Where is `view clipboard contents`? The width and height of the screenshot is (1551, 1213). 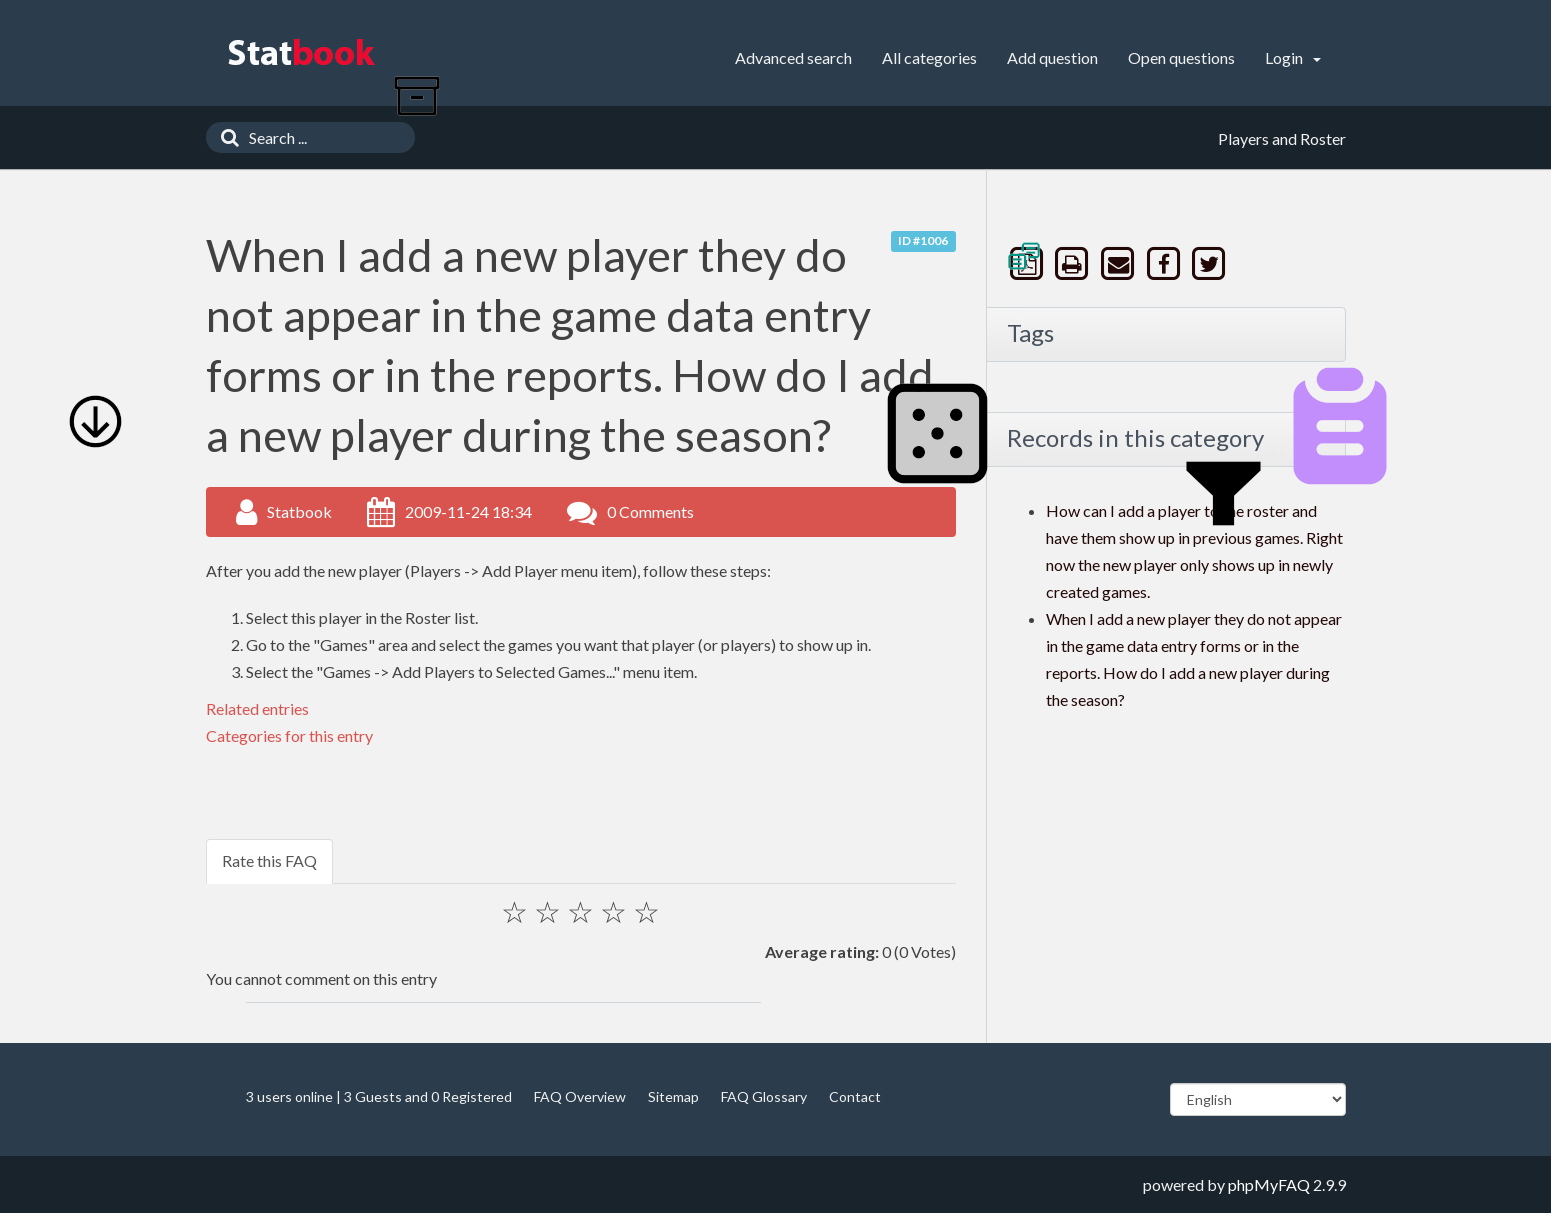 view clipboard contents is located at coordinates (1340, 426).